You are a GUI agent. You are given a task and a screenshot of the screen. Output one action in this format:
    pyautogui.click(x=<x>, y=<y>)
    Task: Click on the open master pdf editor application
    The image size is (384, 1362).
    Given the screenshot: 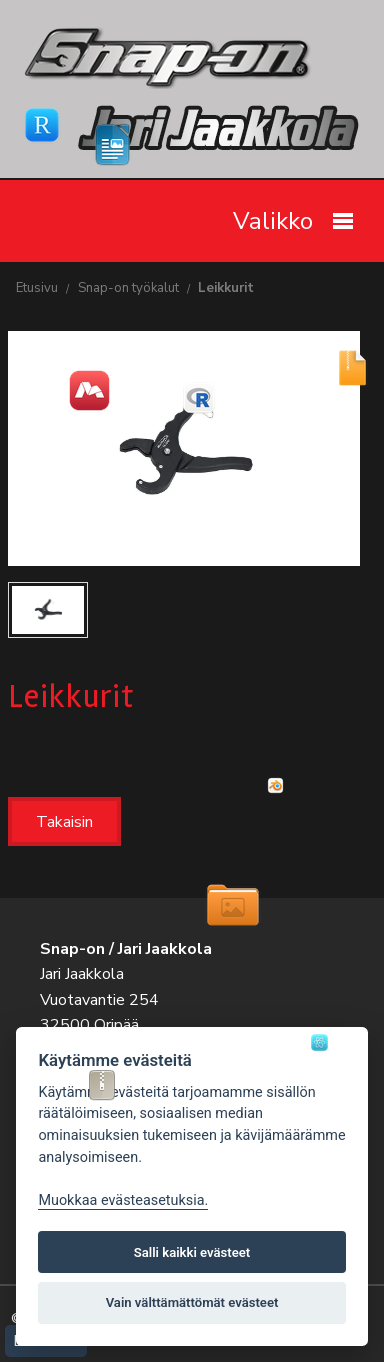 What is the action you would take?
    pyautogui.click(x=89, y=390)
    